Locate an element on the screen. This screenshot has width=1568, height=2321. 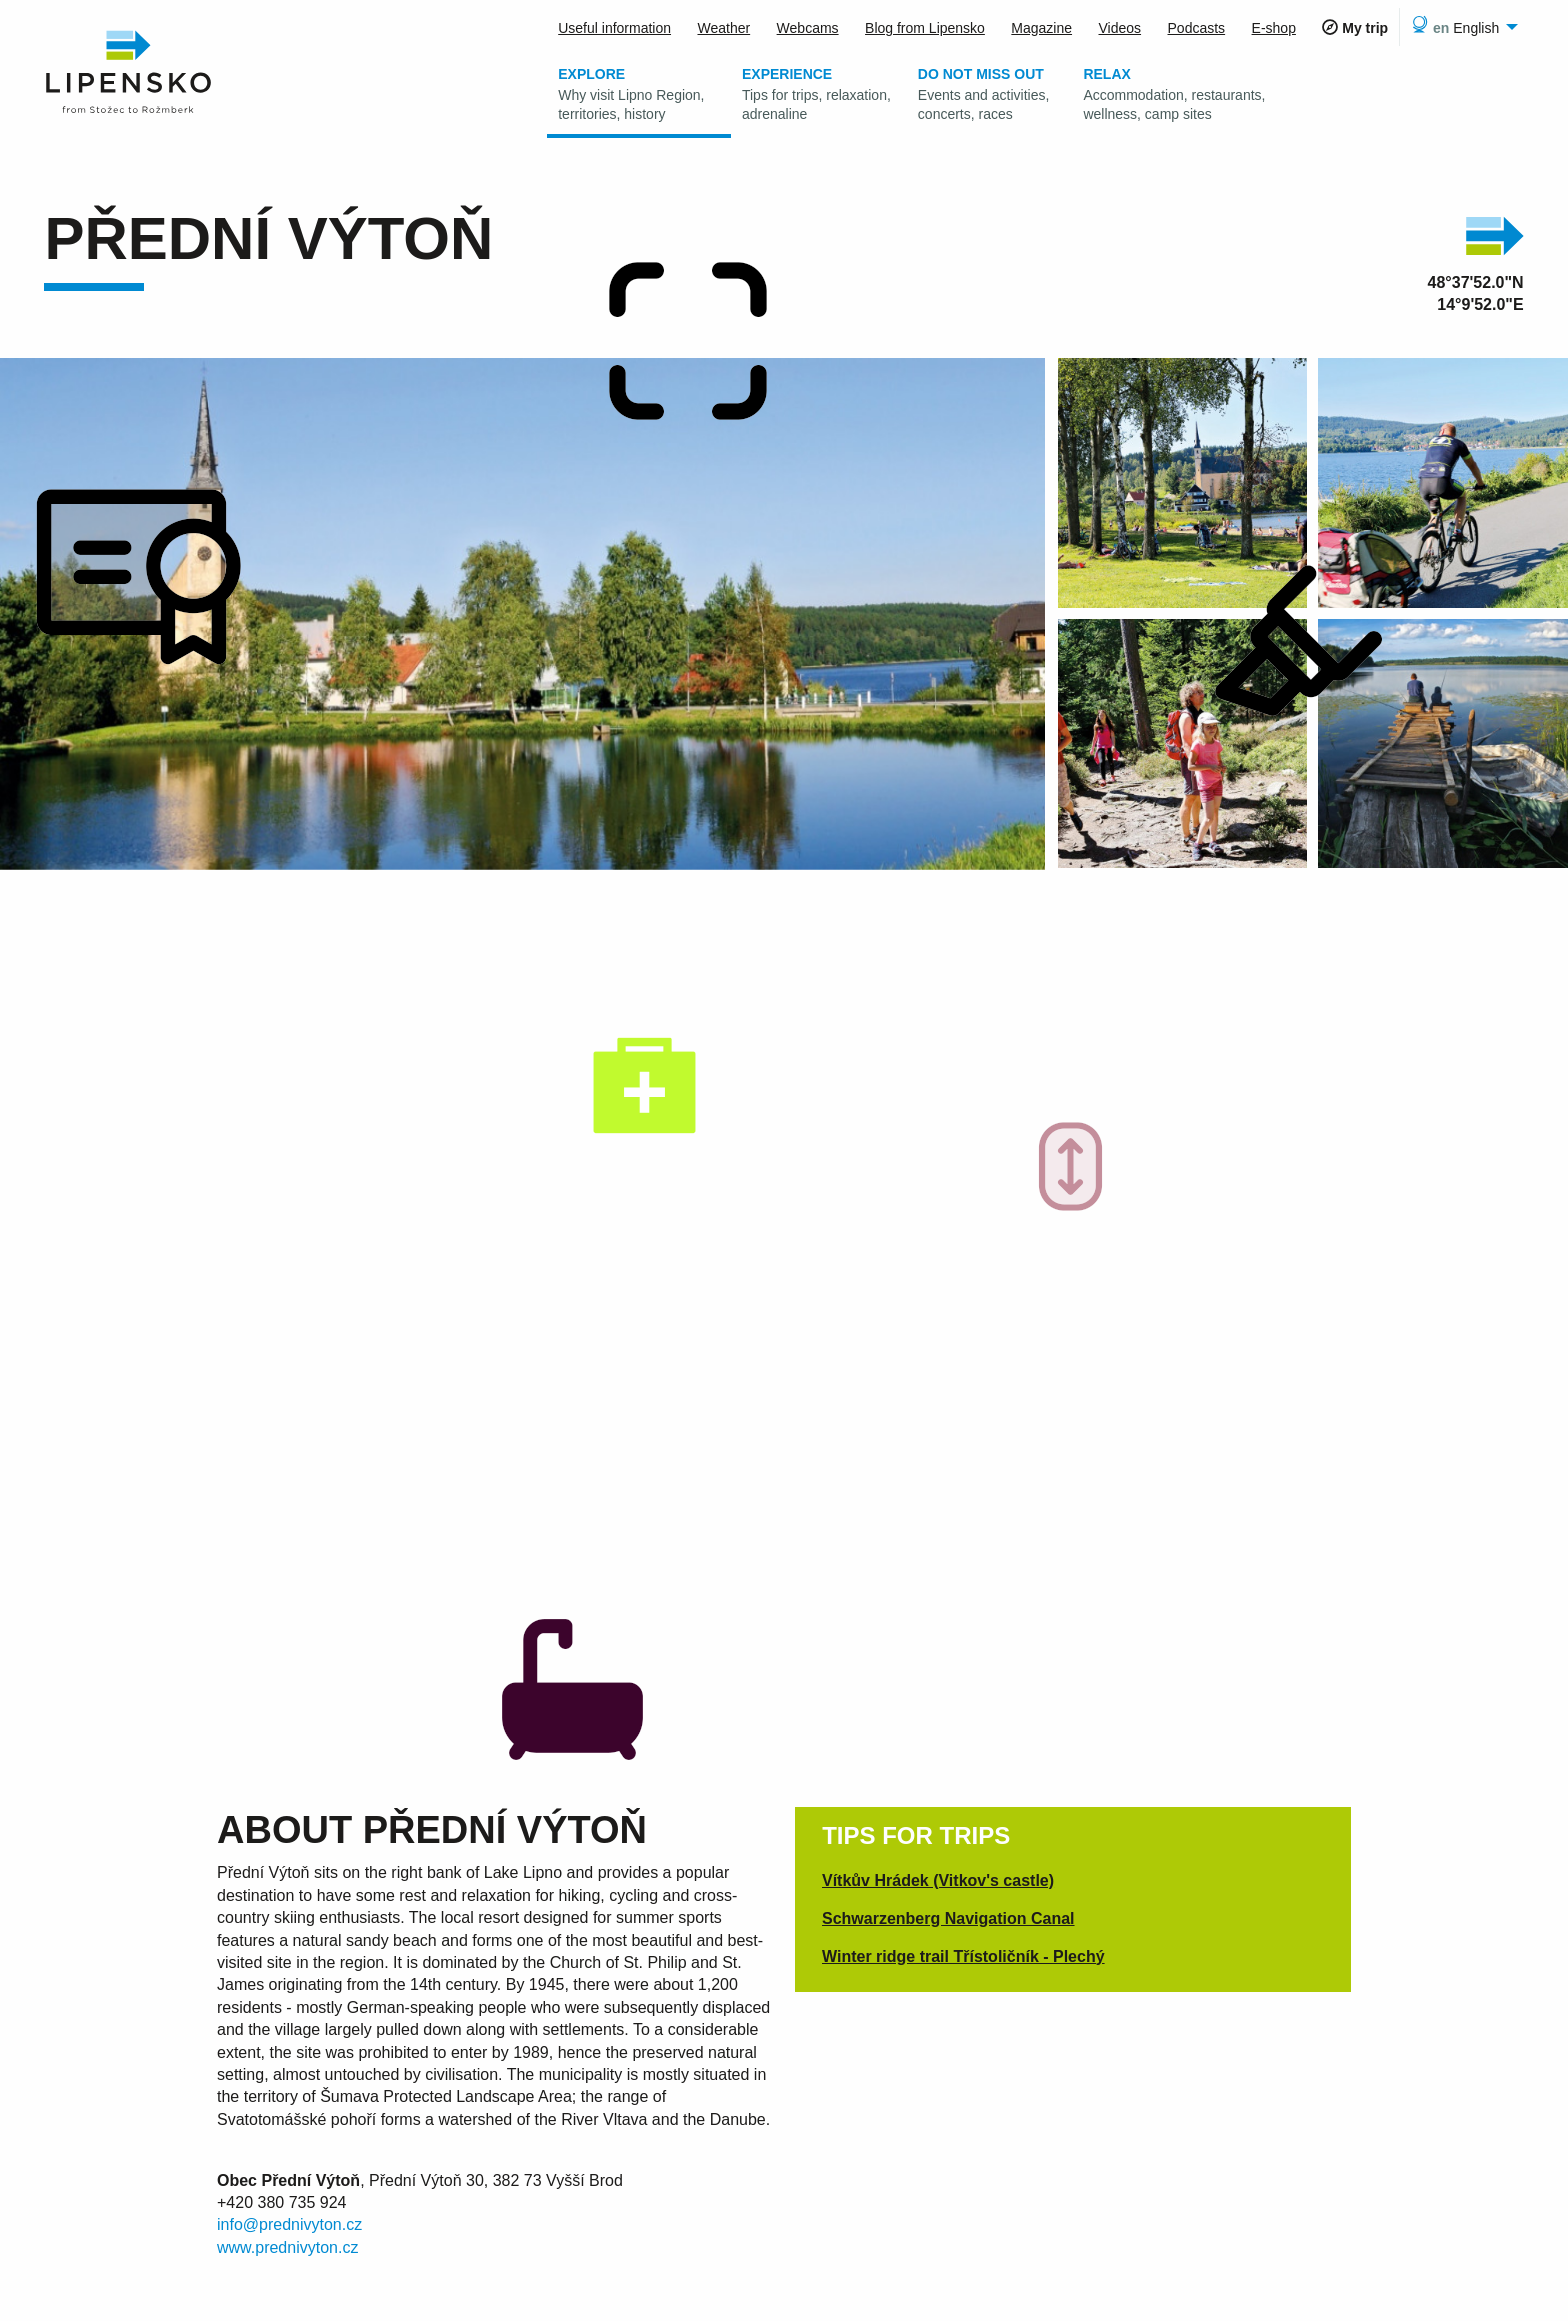
access health or medical features is located at coordinates (644, 1085).